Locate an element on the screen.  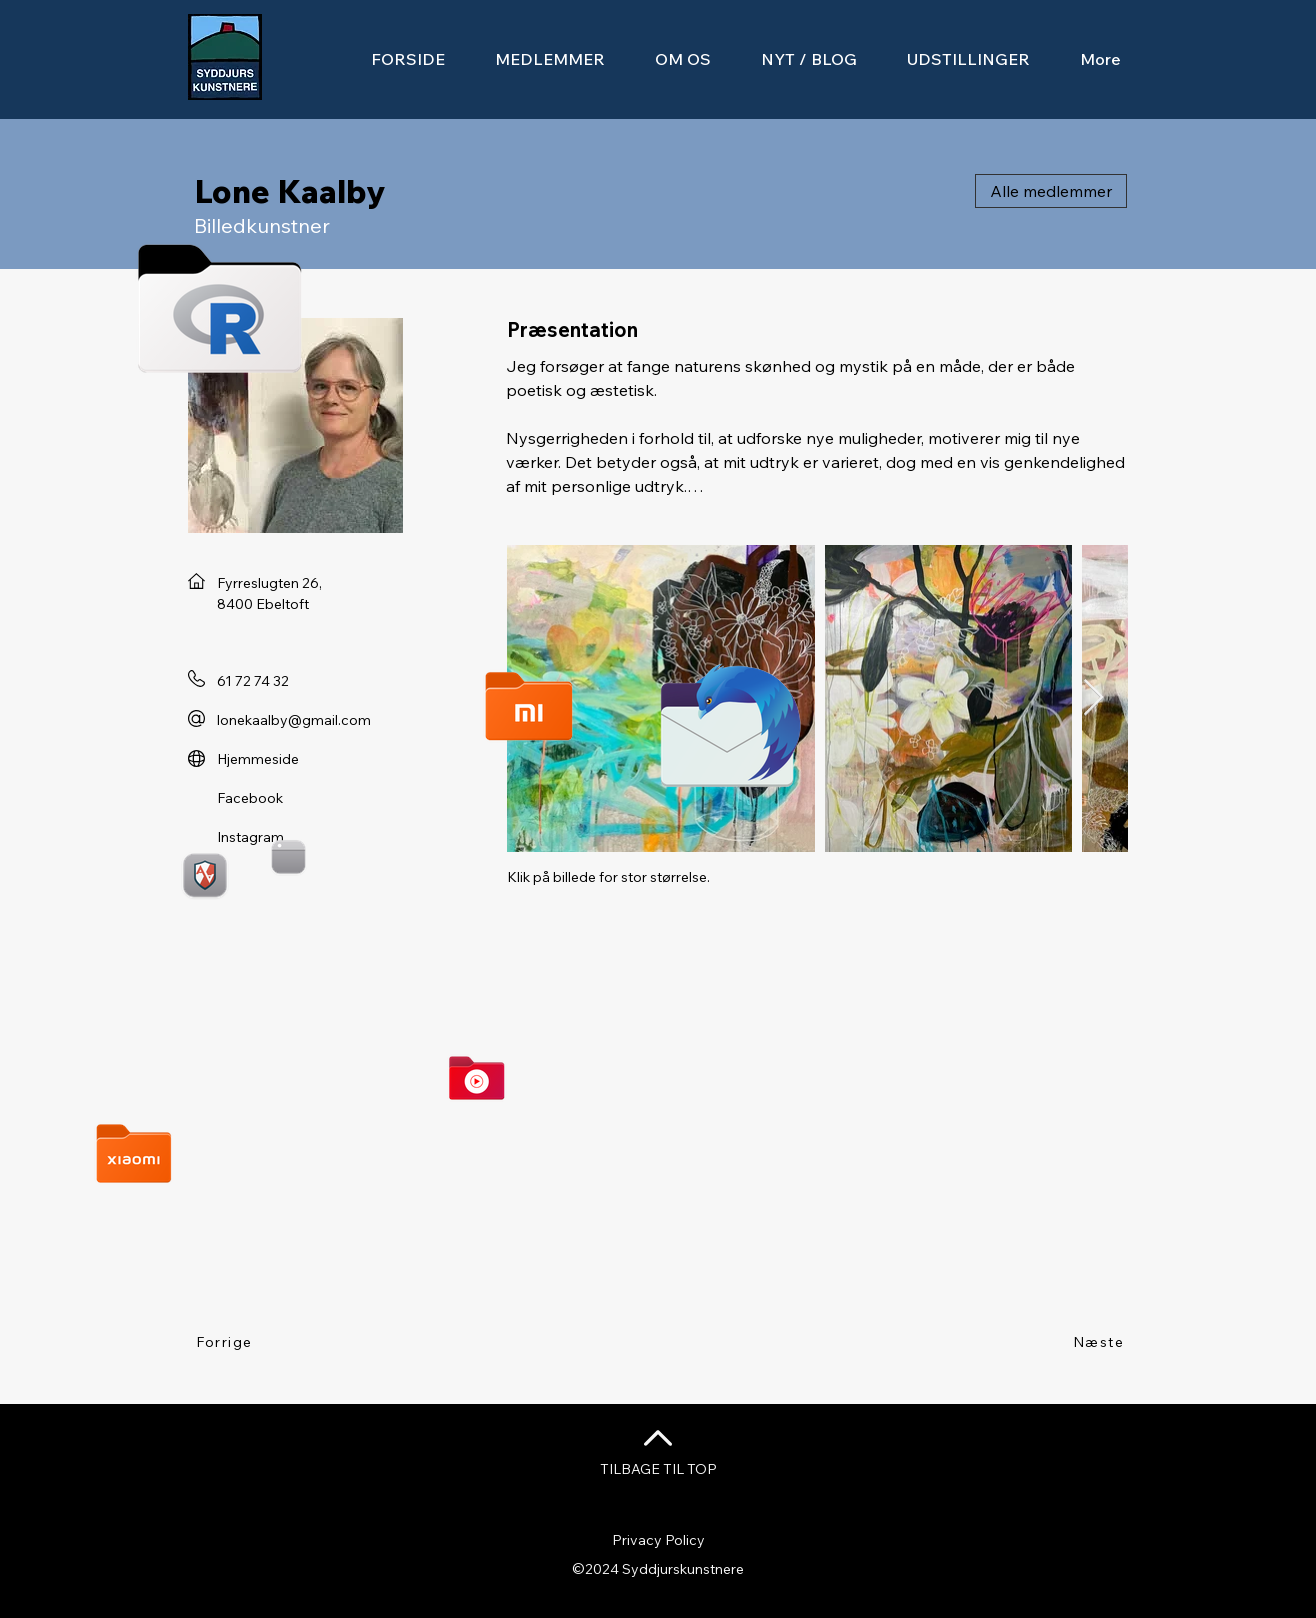
open folder containing youtube music files is located at coordinates (476, 1079).